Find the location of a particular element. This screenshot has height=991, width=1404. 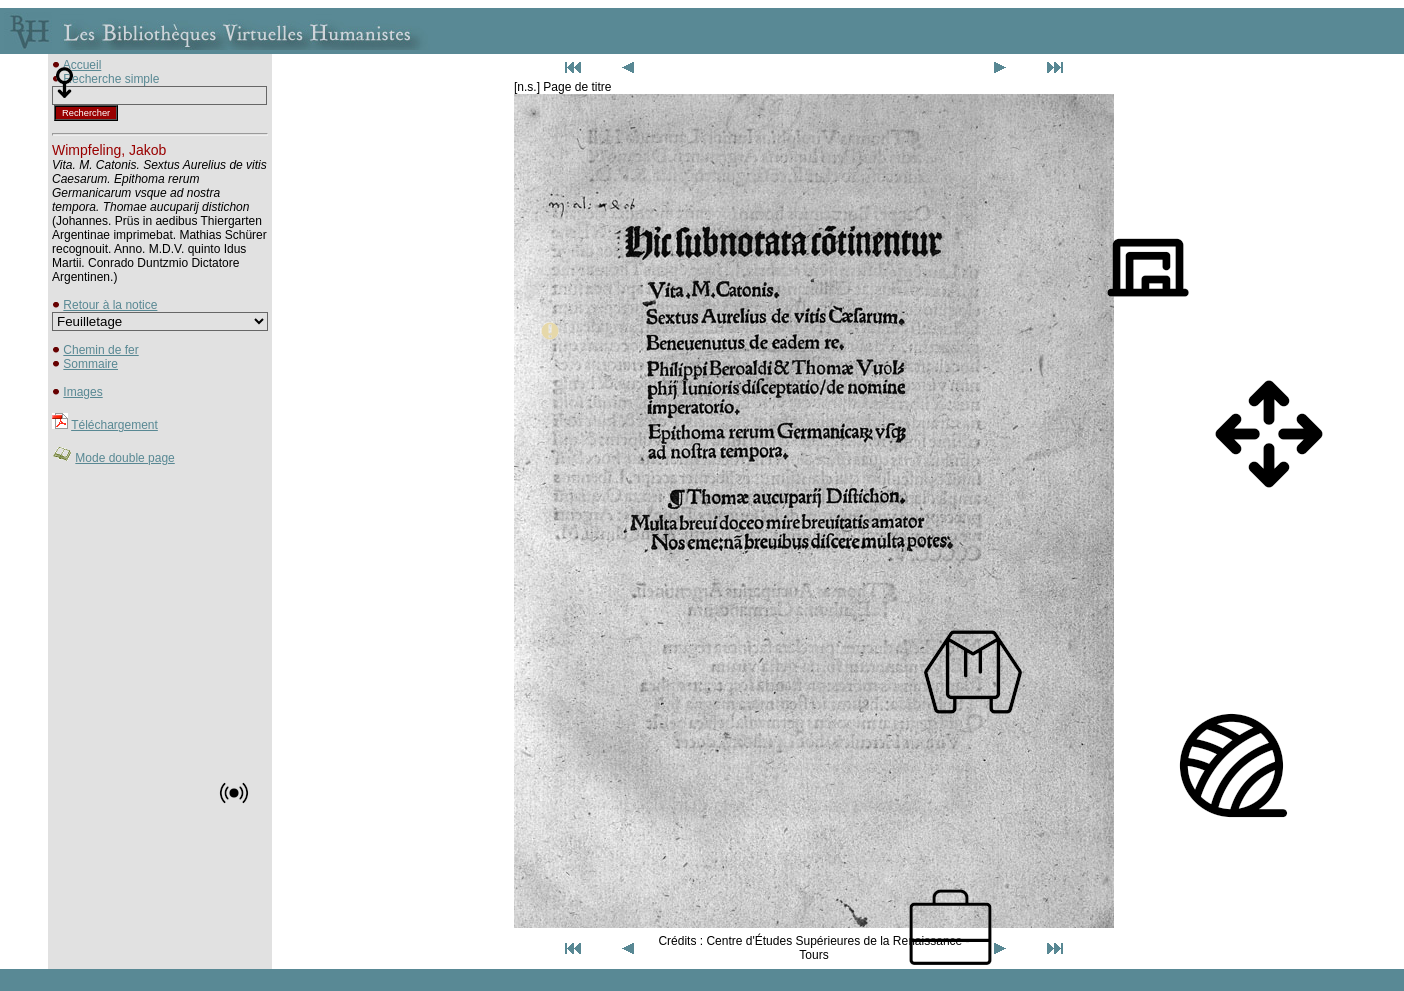

swipe down gesture indicator is located at coordinates (64, 82).